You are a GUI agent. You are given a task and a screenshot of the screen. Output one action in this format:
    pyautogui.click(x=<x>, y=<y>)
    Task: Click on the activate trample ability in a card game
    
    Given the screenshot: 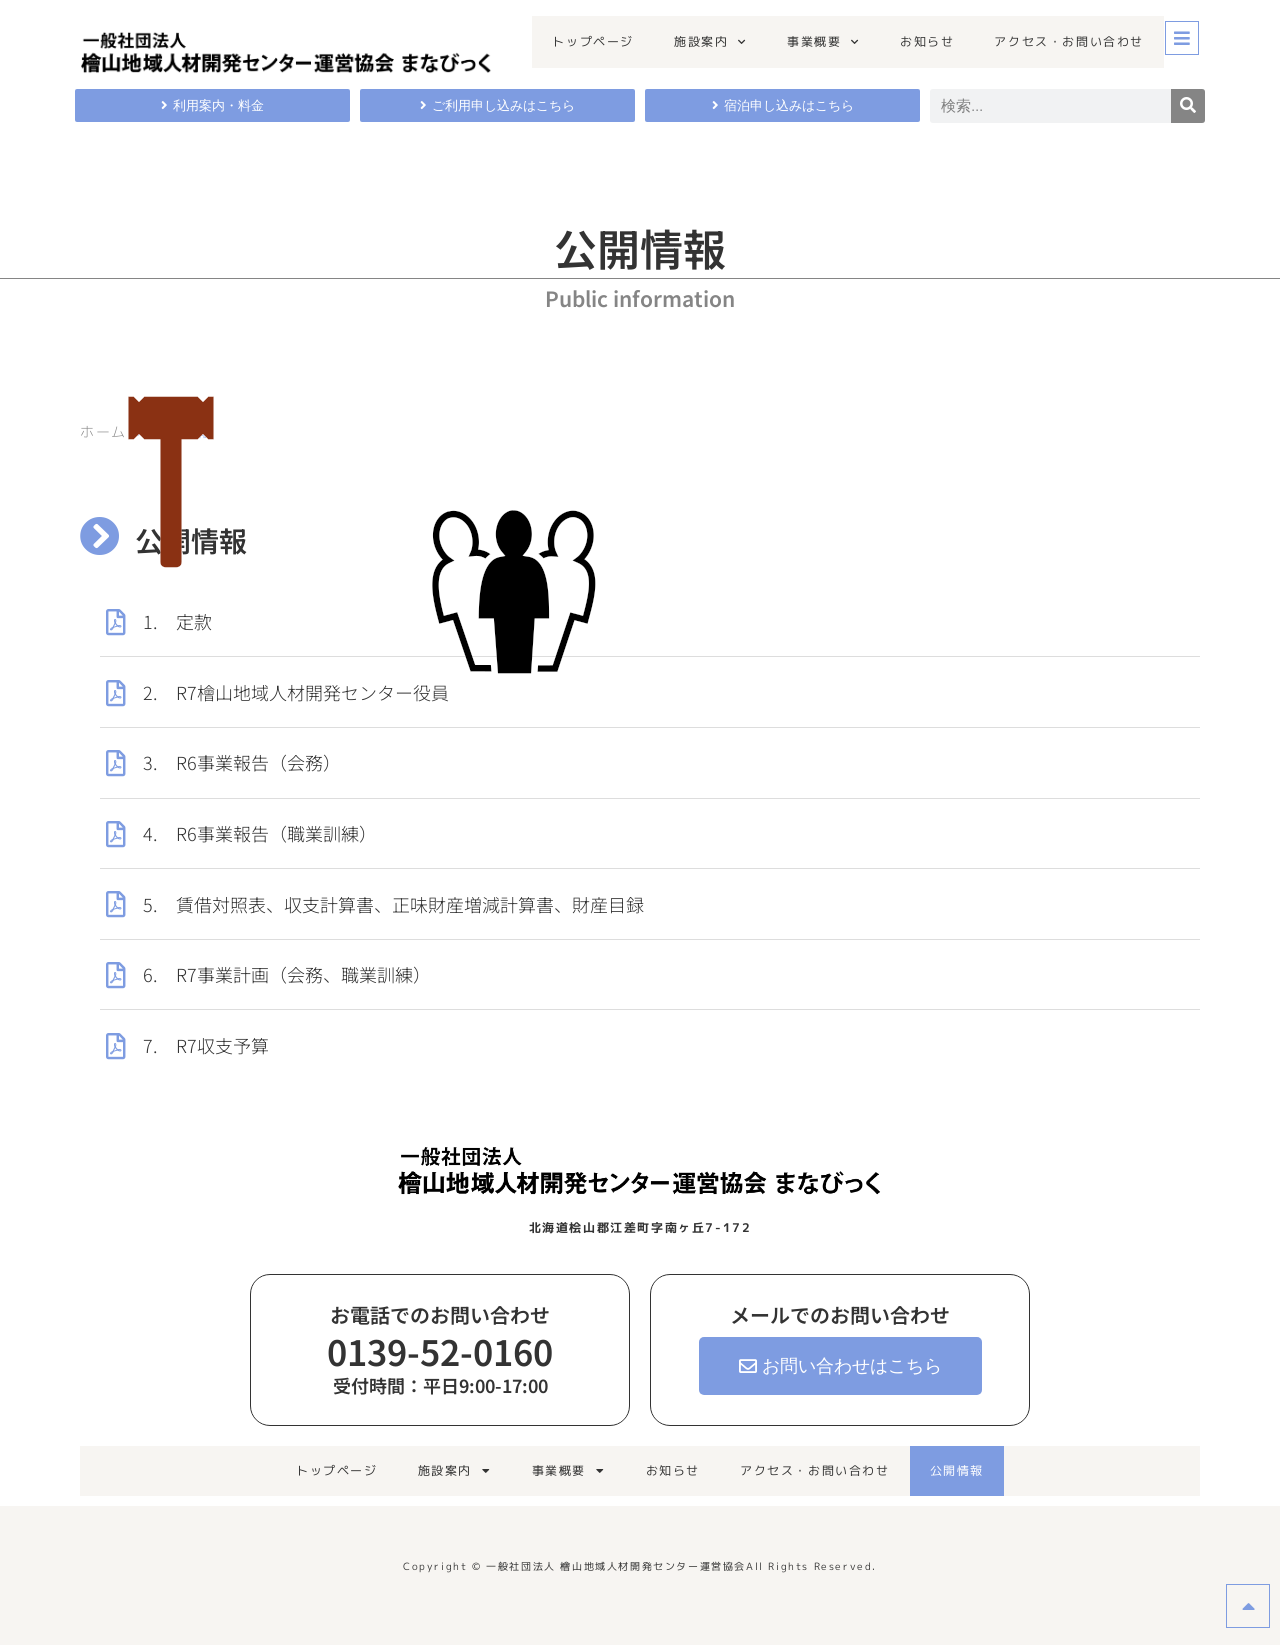 What is the action you would take?
    pyautogui.click(x=171, y=482)
    